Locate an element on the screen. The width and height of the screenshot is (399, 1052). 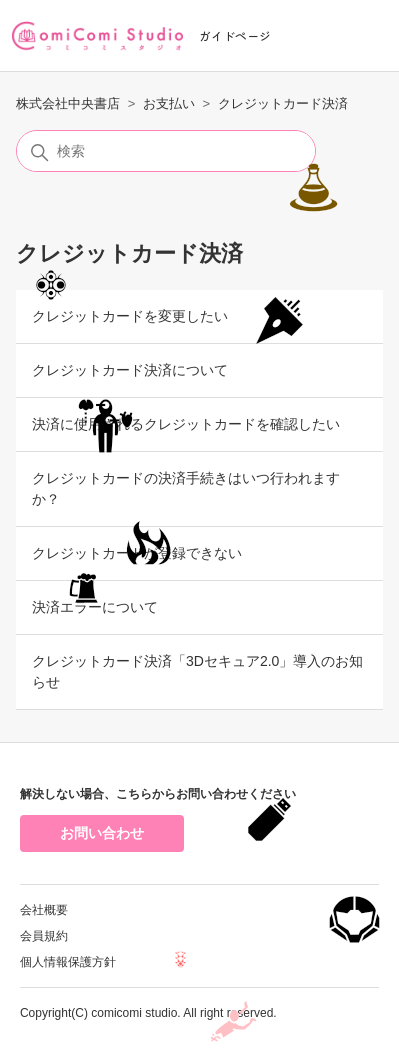
use a potion item from inventory is located at coordinates (313, 187).